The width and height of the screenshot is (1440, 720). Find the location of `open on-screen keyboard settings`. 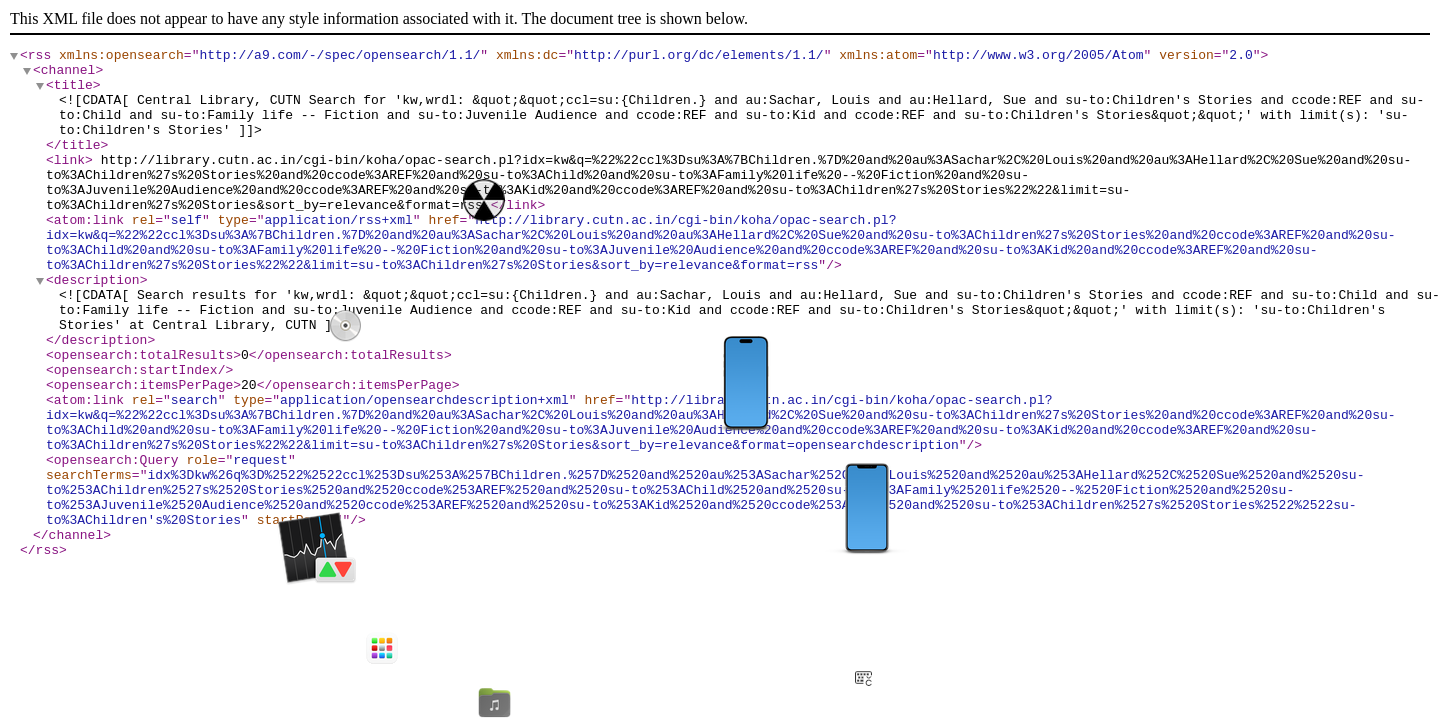

open on-screen keyboard settings is located at coordinates (863, 677).